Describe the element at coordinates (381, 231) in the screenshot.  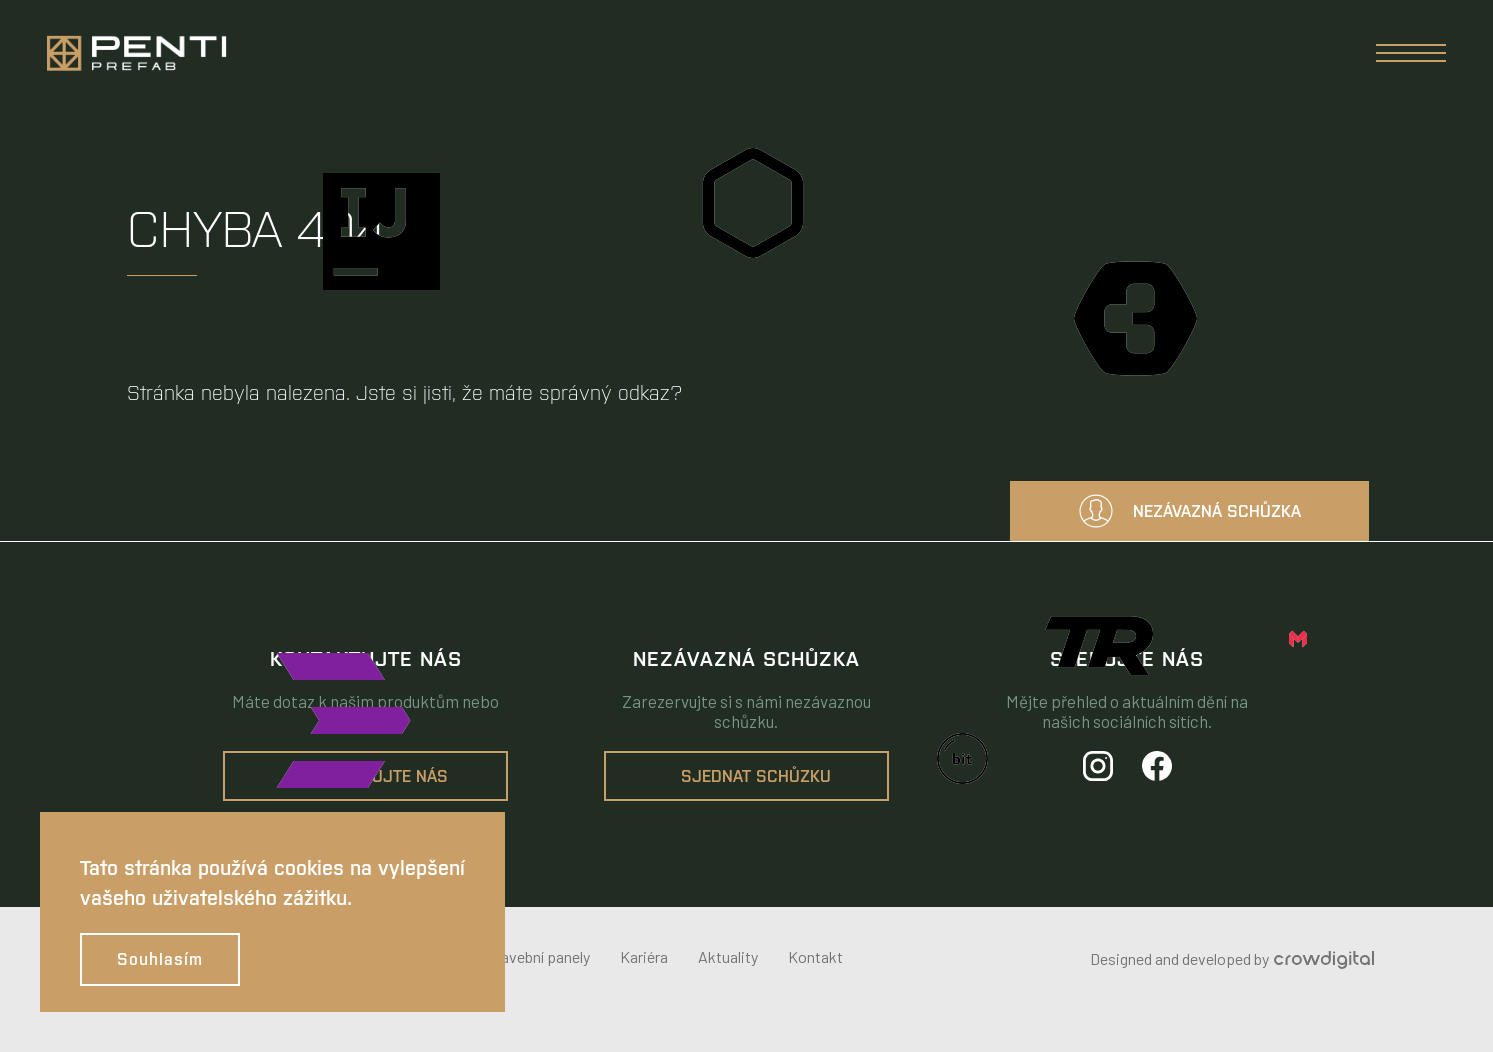
I see `open IntelliJ IDEA application` at that location.